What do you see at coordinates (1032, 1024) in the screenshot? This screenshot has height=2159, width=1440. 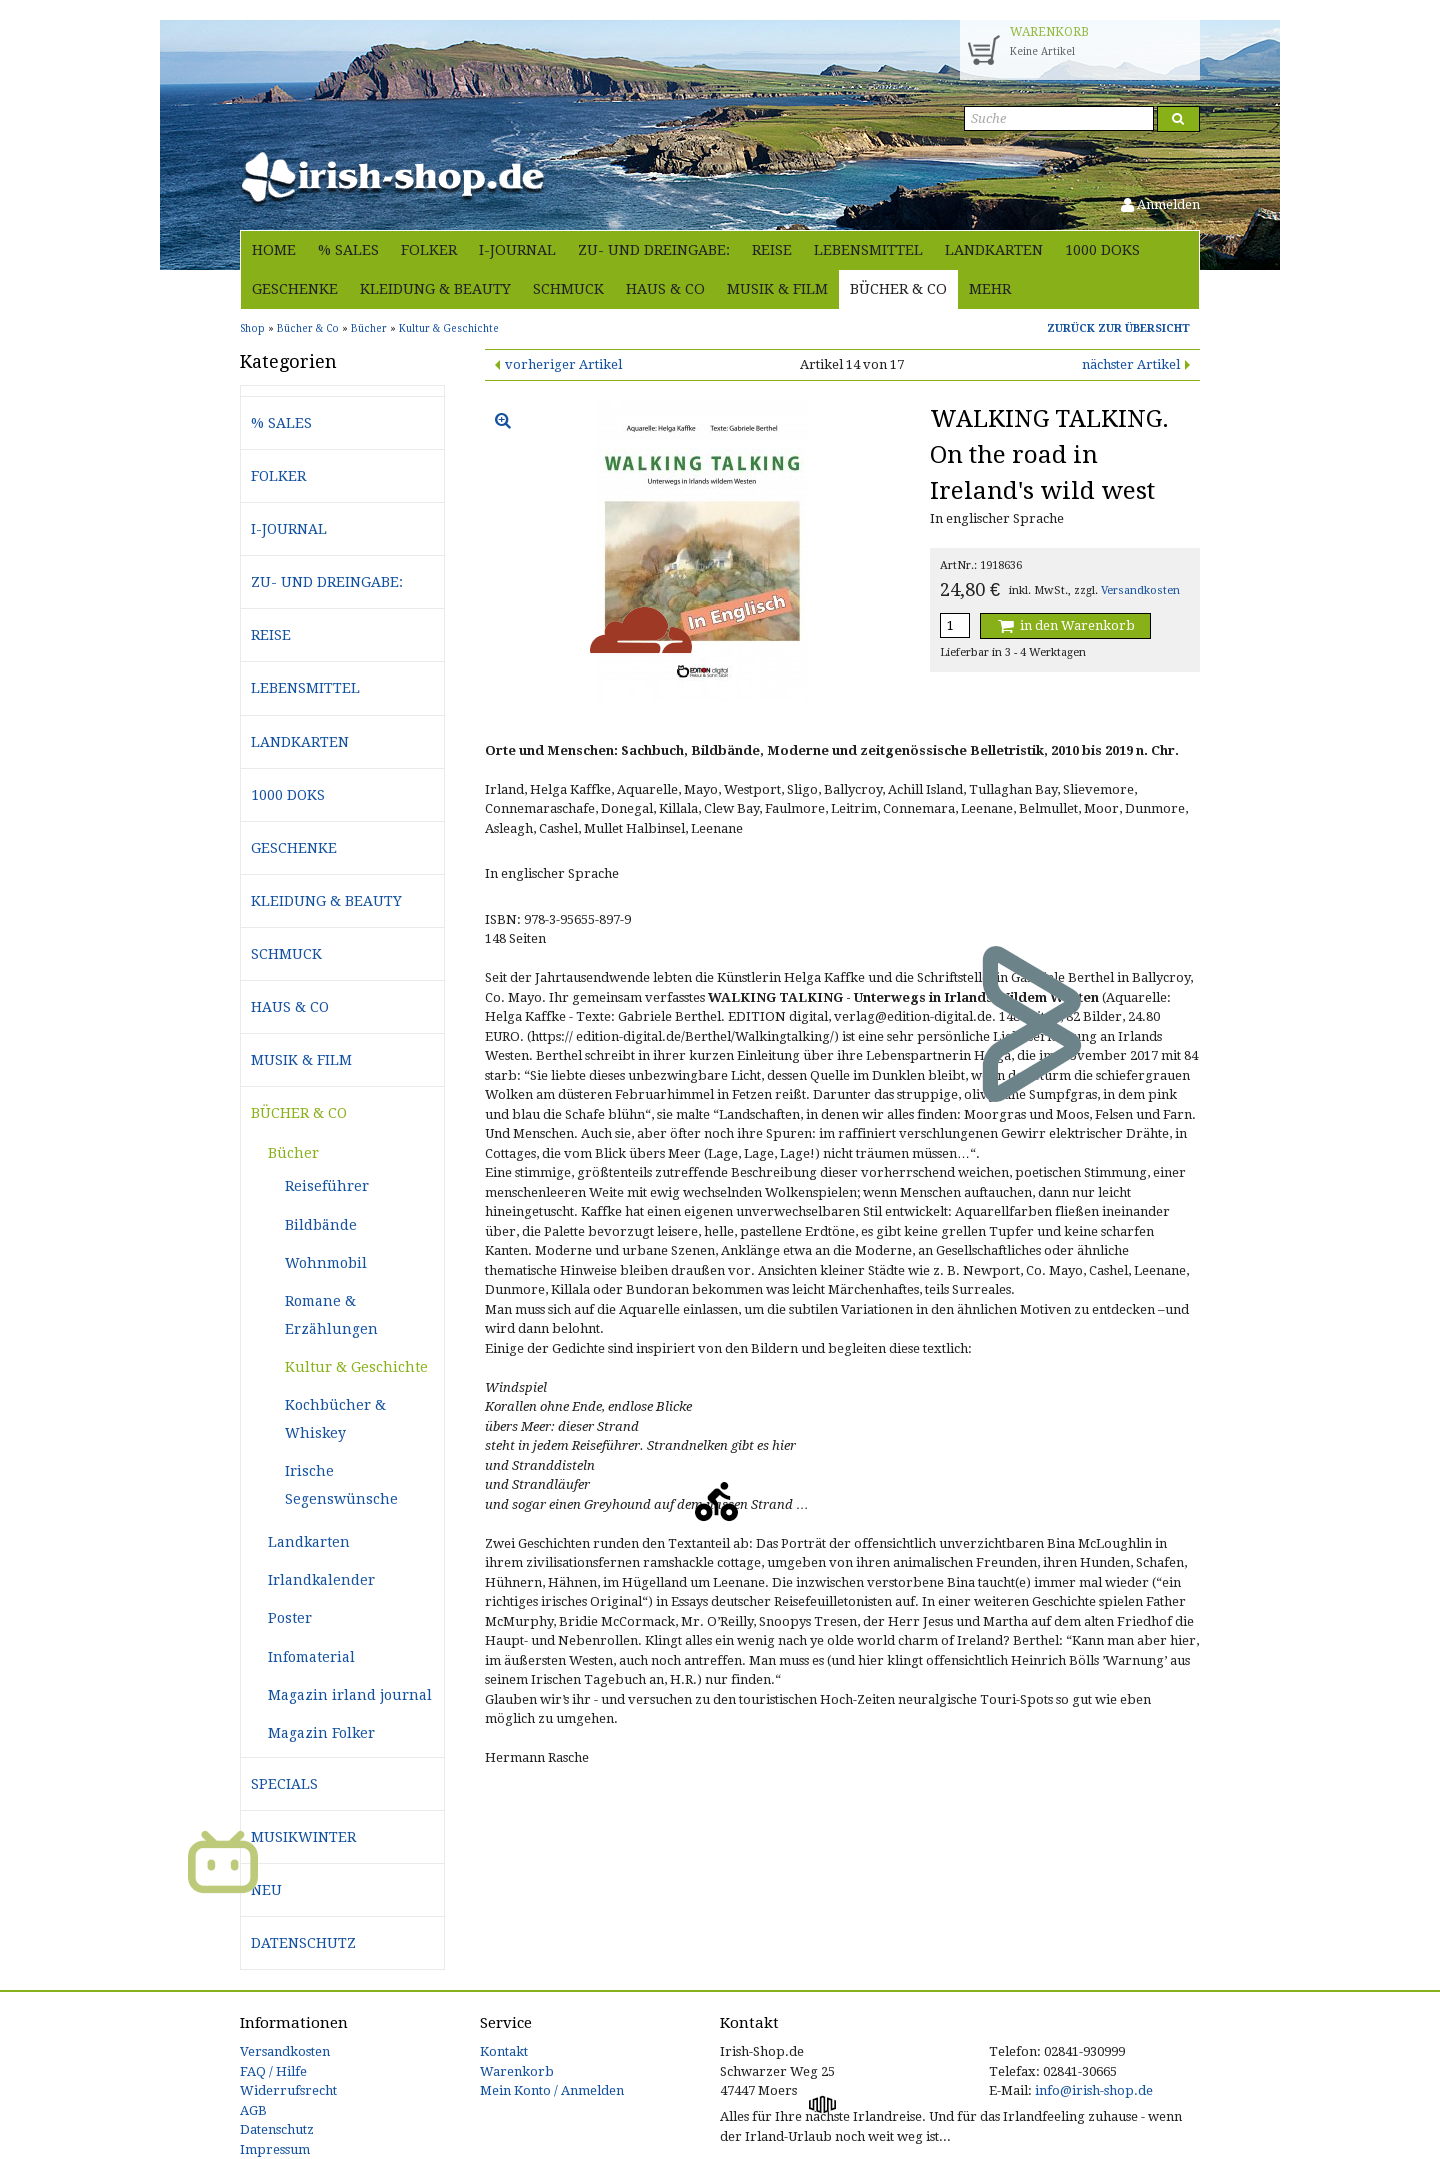 I see `BMC Software company logo` at bounding box center [1032, 1024].